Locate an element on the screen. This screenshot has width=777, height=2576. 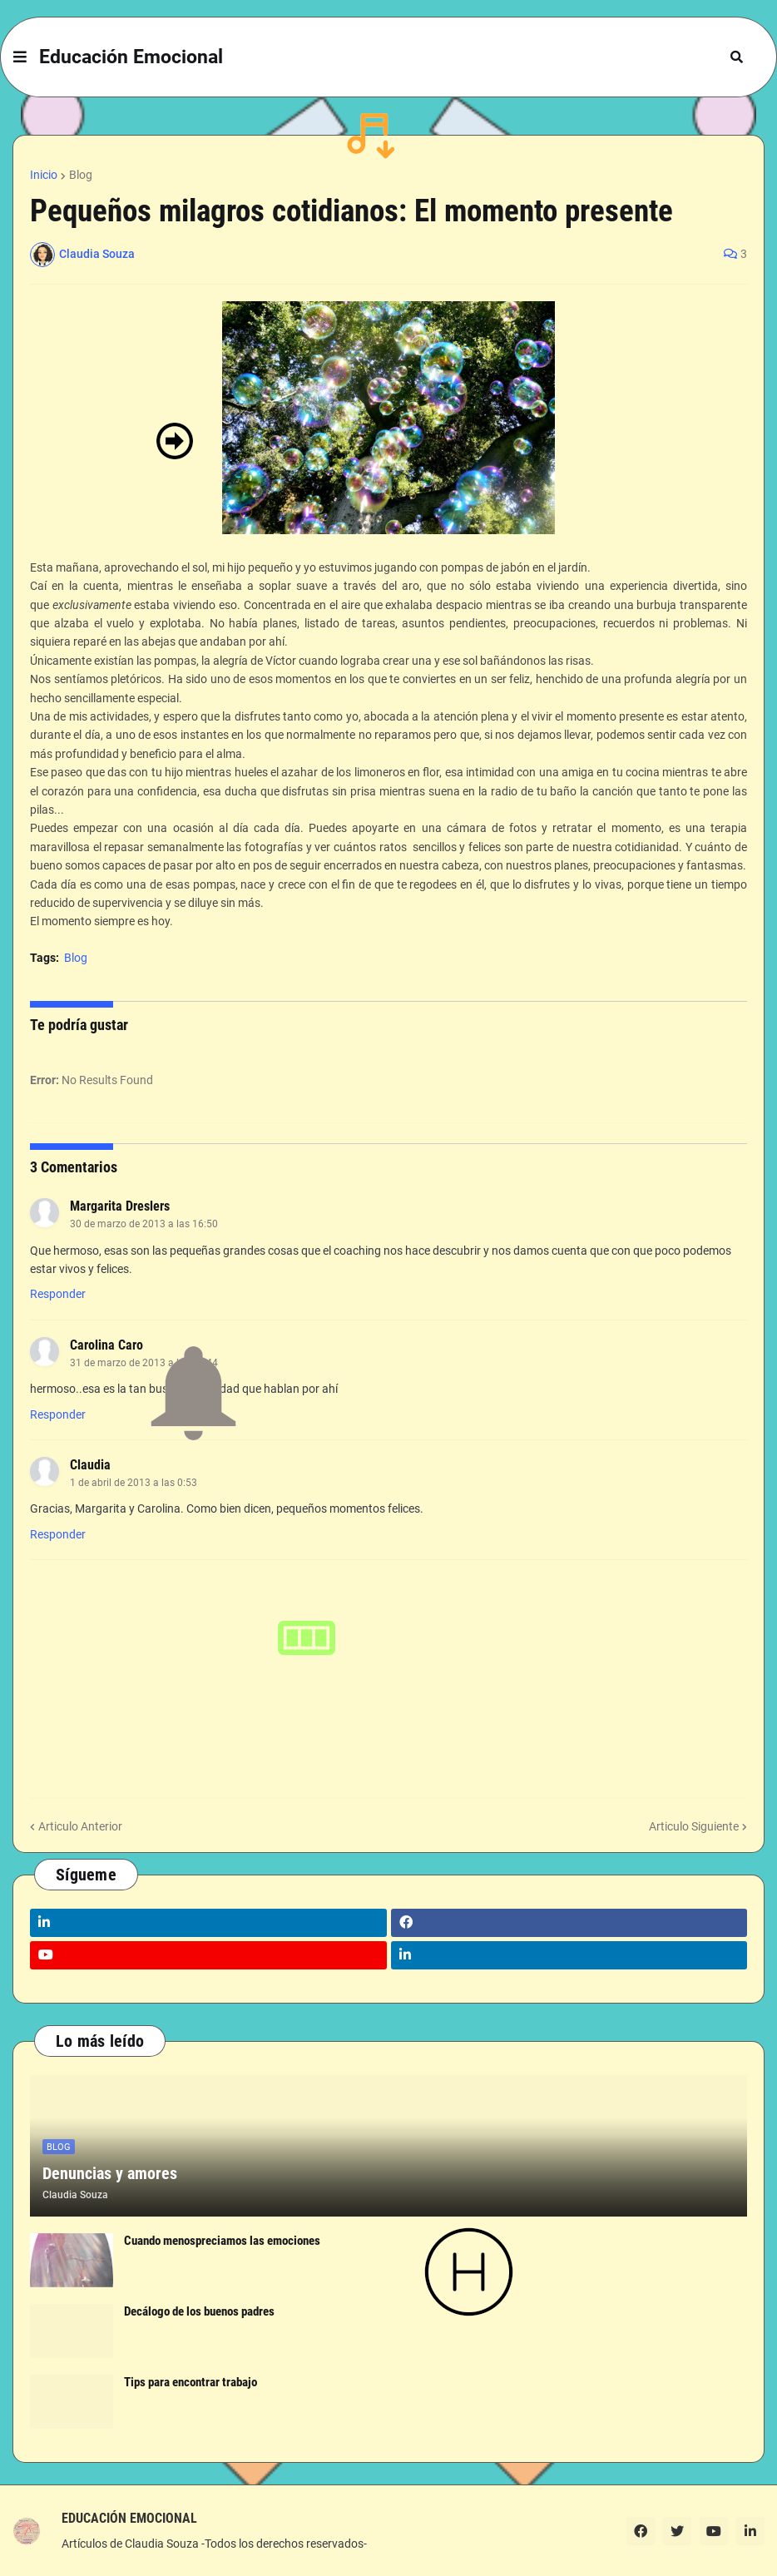
view notifications is located at coordinates (193, 1393).